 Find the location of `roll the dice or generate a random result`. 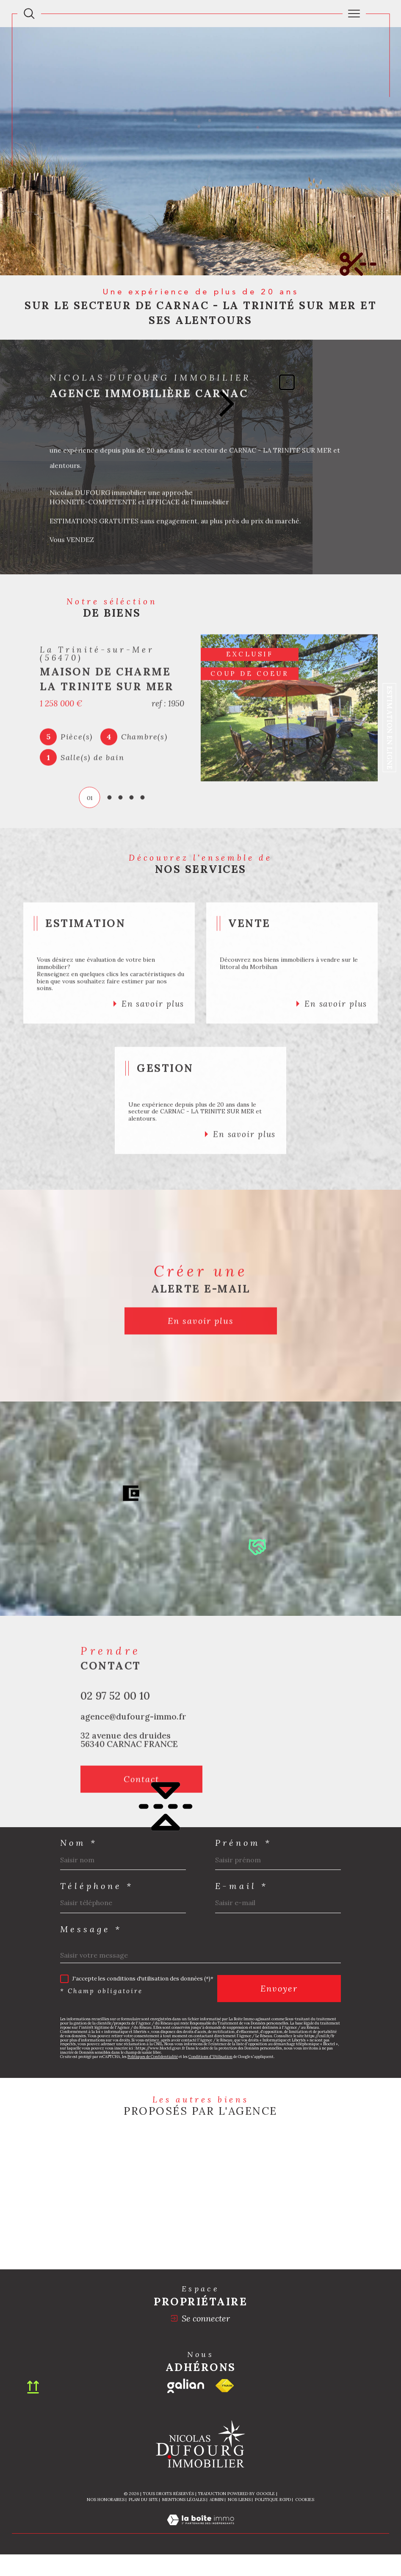

roll the dice or generate a random result is located at coordinates (287, 382).